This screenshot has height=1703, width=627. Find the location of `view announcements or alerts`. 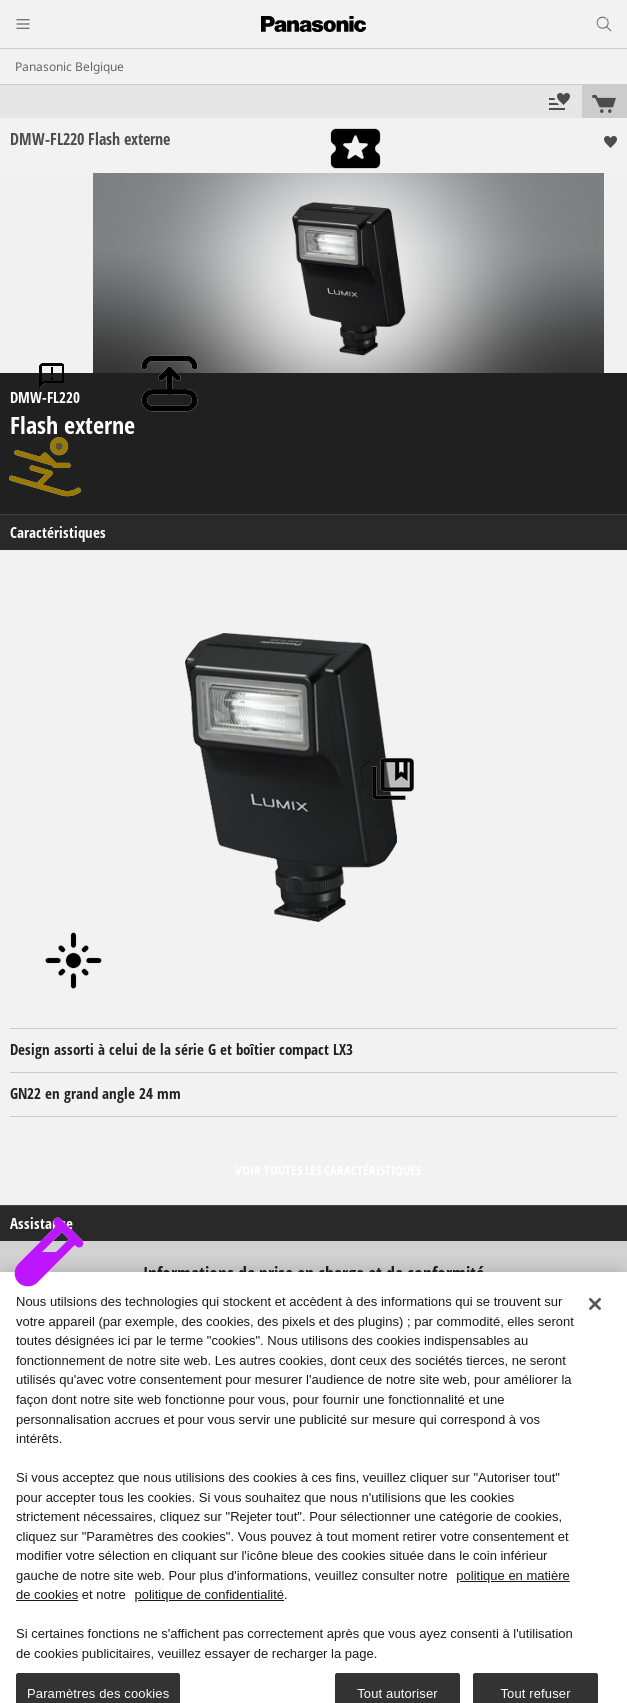

view announcements or alerts is located at coordinates (52, 376).